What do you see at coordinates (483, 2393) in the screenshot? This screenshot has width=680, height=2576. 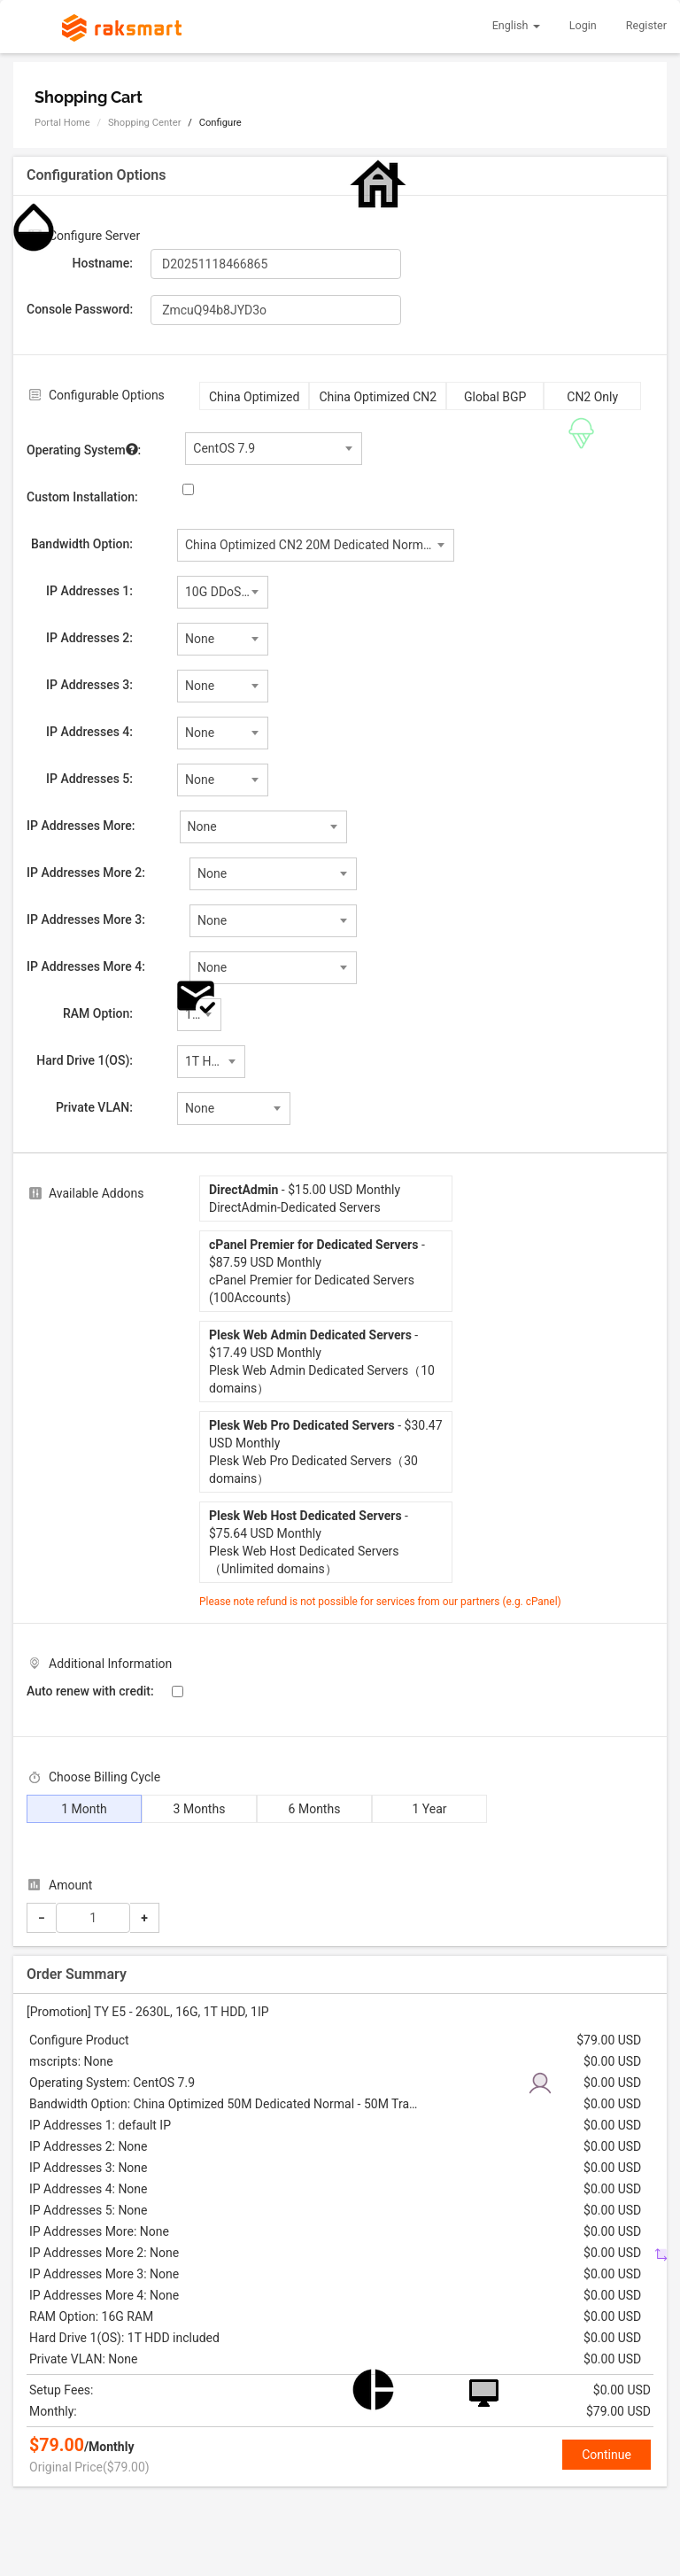 I see `switch to desktop view` at bounding box center [483, 2393].